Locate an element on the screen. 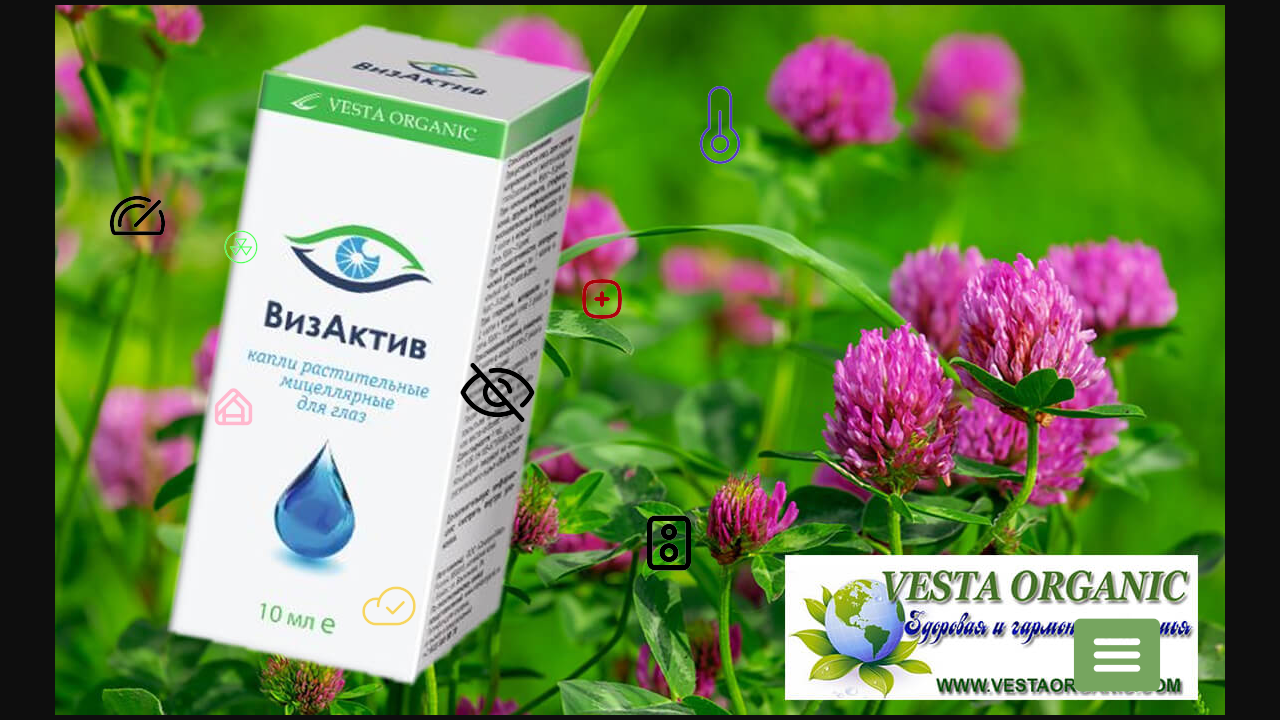 Image resolution: width=1280 pixels, height=720 pixels. file successfully uploaded to cloud storage is located at coordinates (389, 606).